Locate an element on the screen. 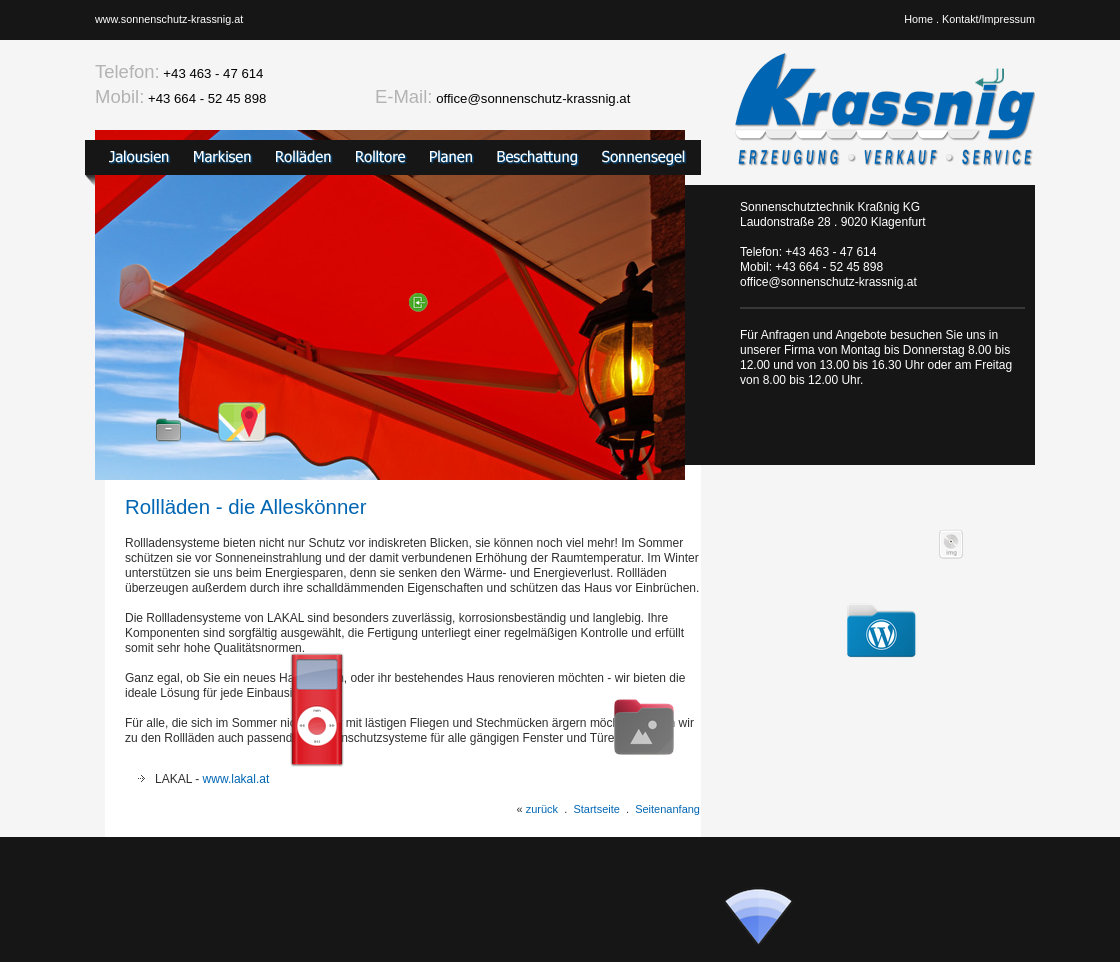  open gnome maps application is located at coordinates (242, 422).